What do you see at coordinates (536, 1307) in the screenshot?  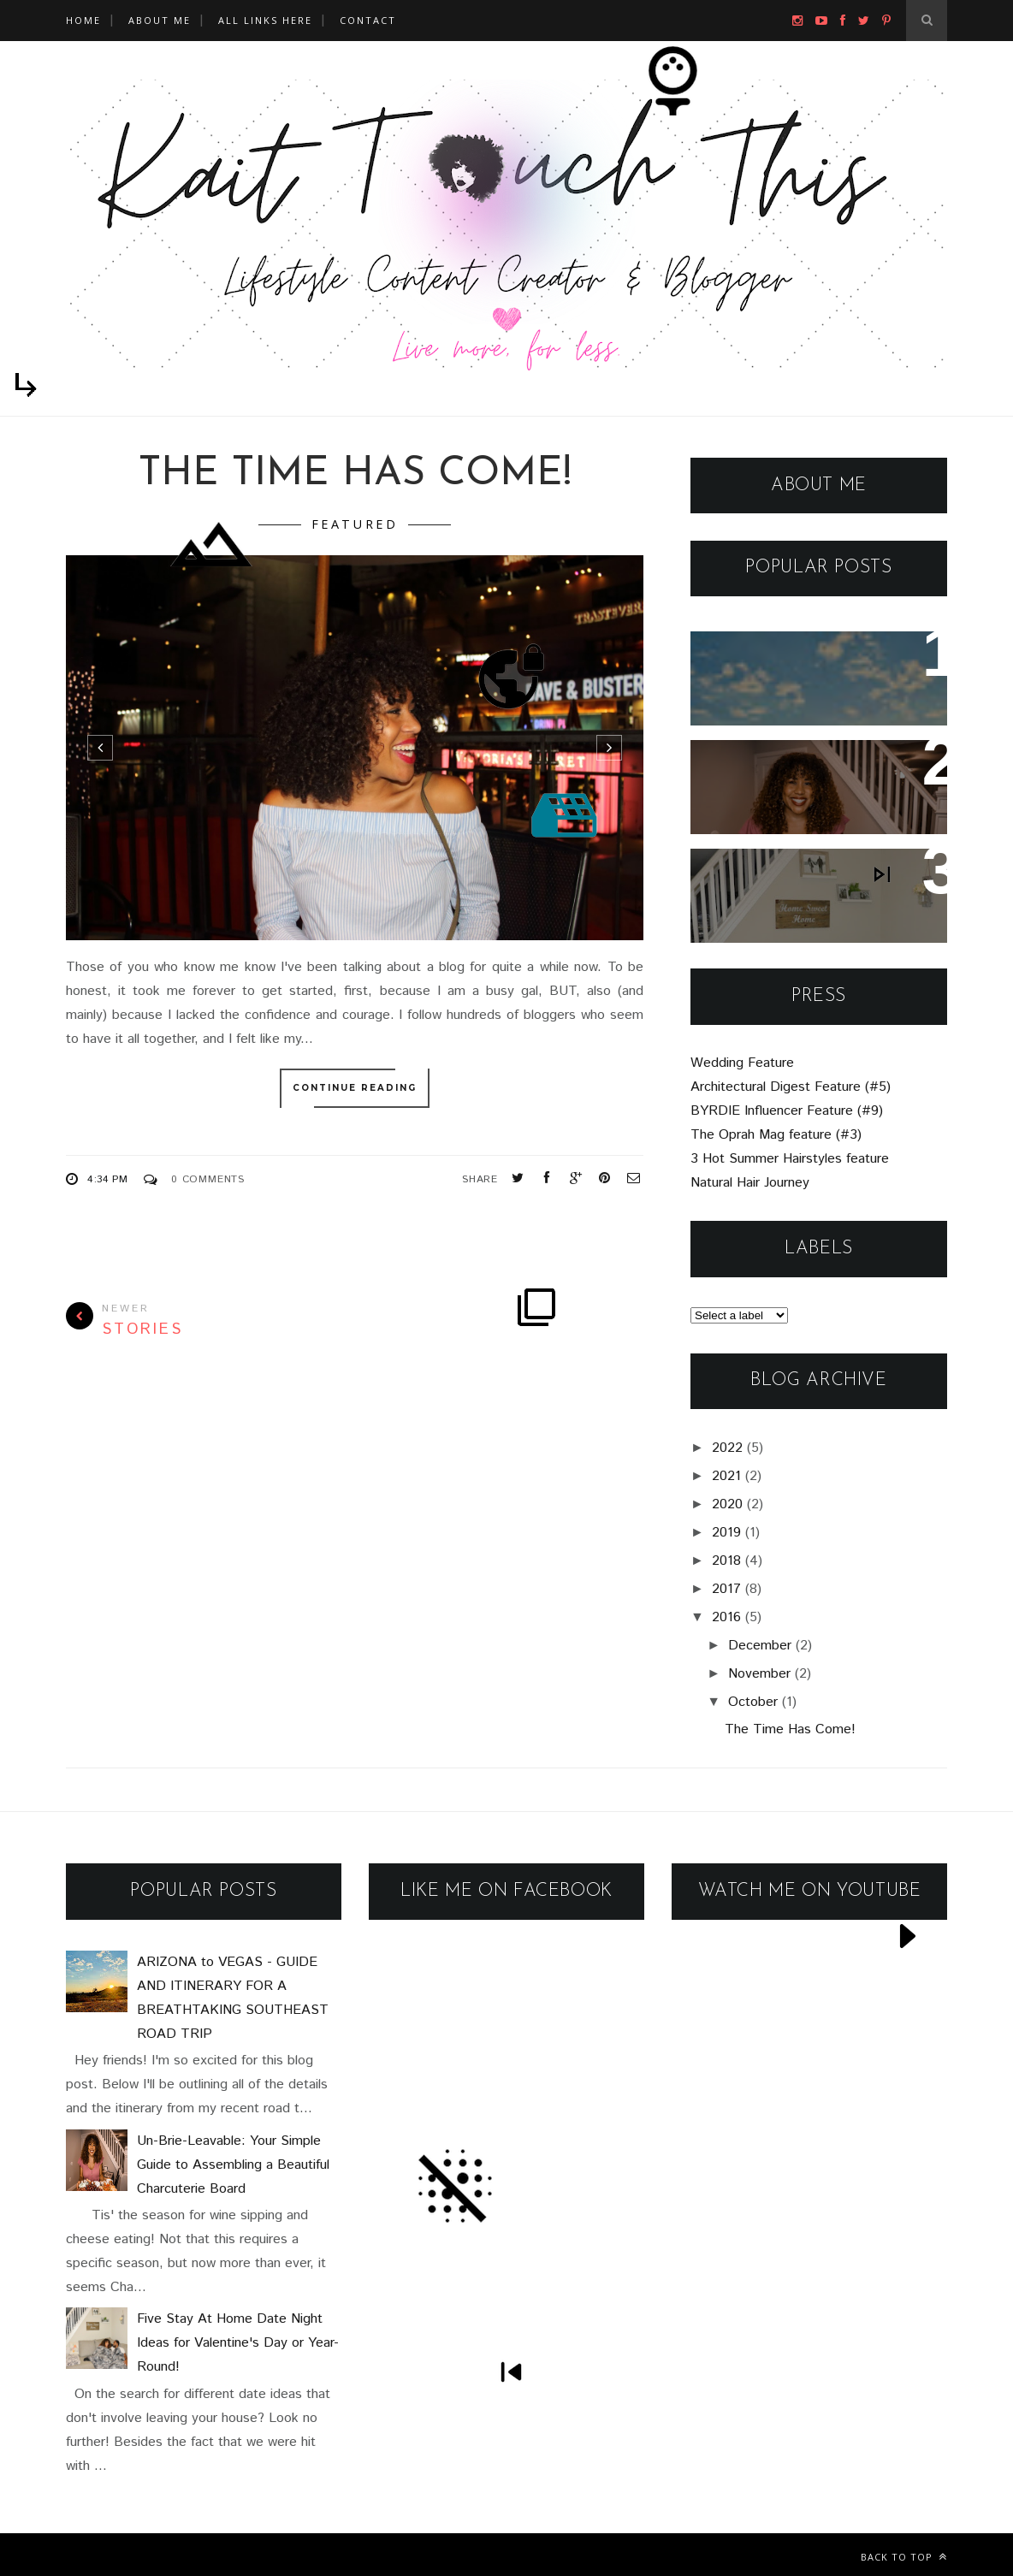 I see `indicates no filter is applied` at bounding box center [536, 1307].